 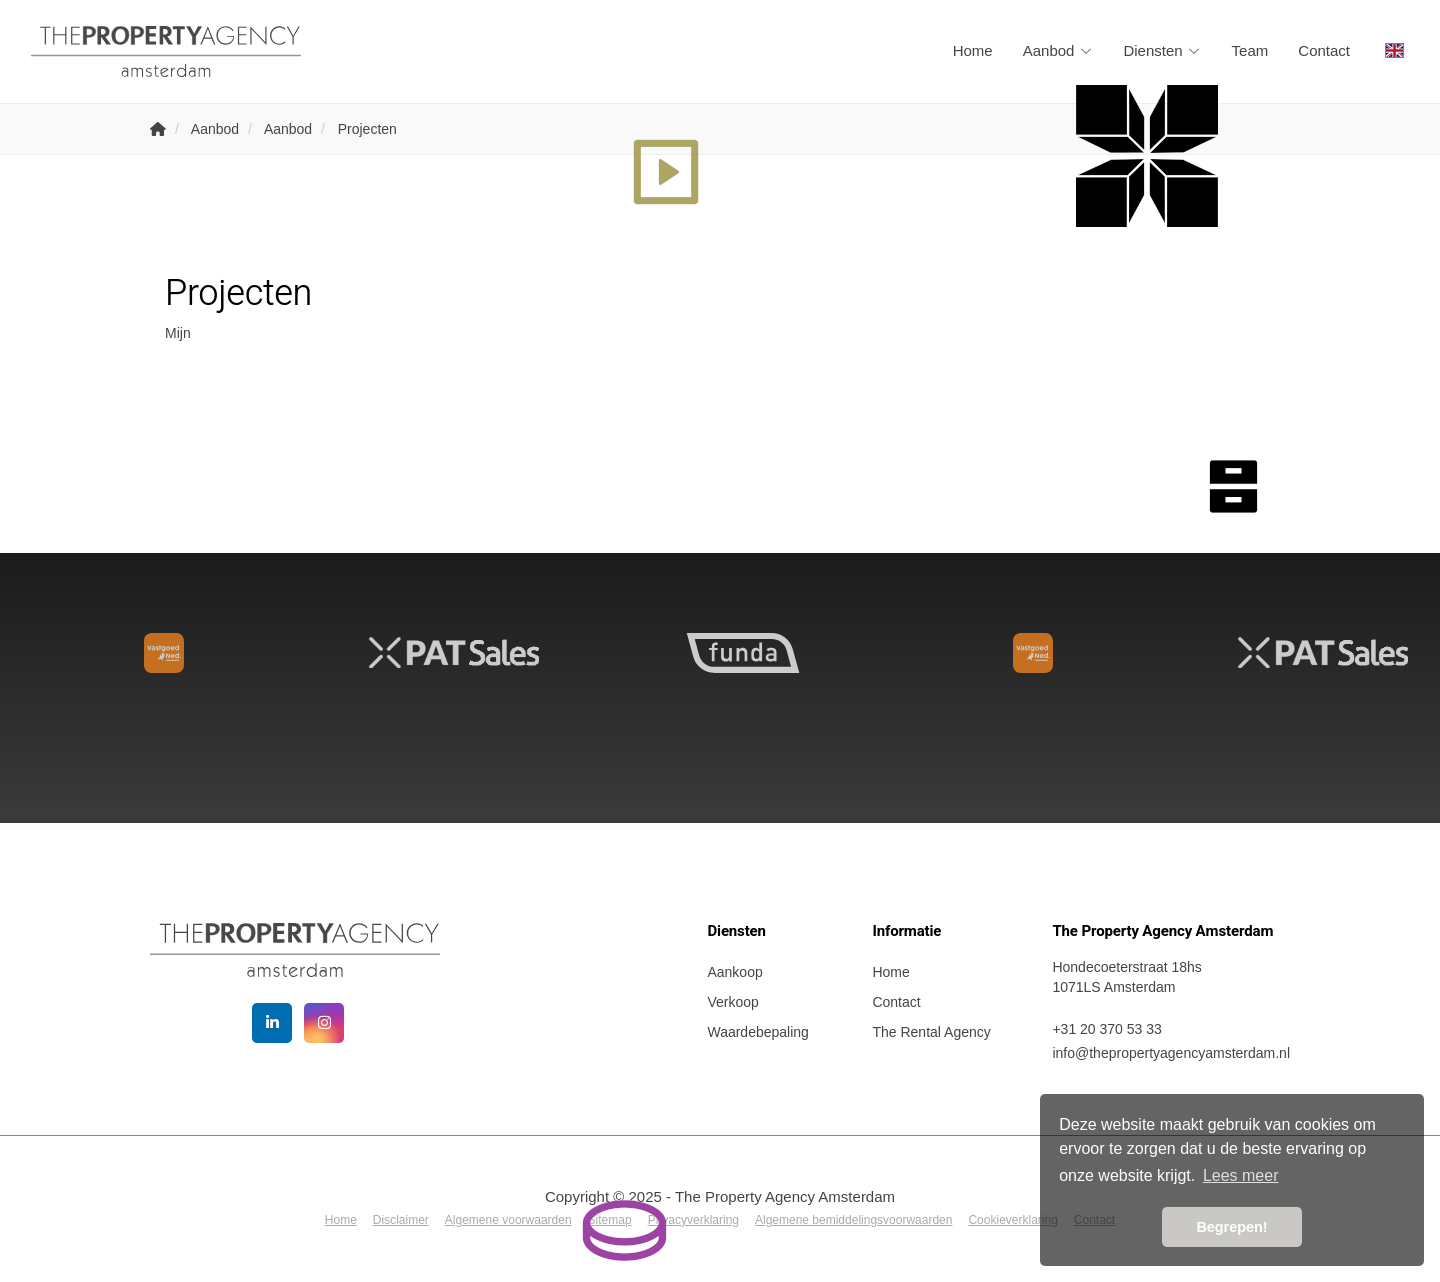 What do you see at coordinates (1233, 486) in the screenshot?
I see `access archived files or documents` at bounding box center [1233, 486].